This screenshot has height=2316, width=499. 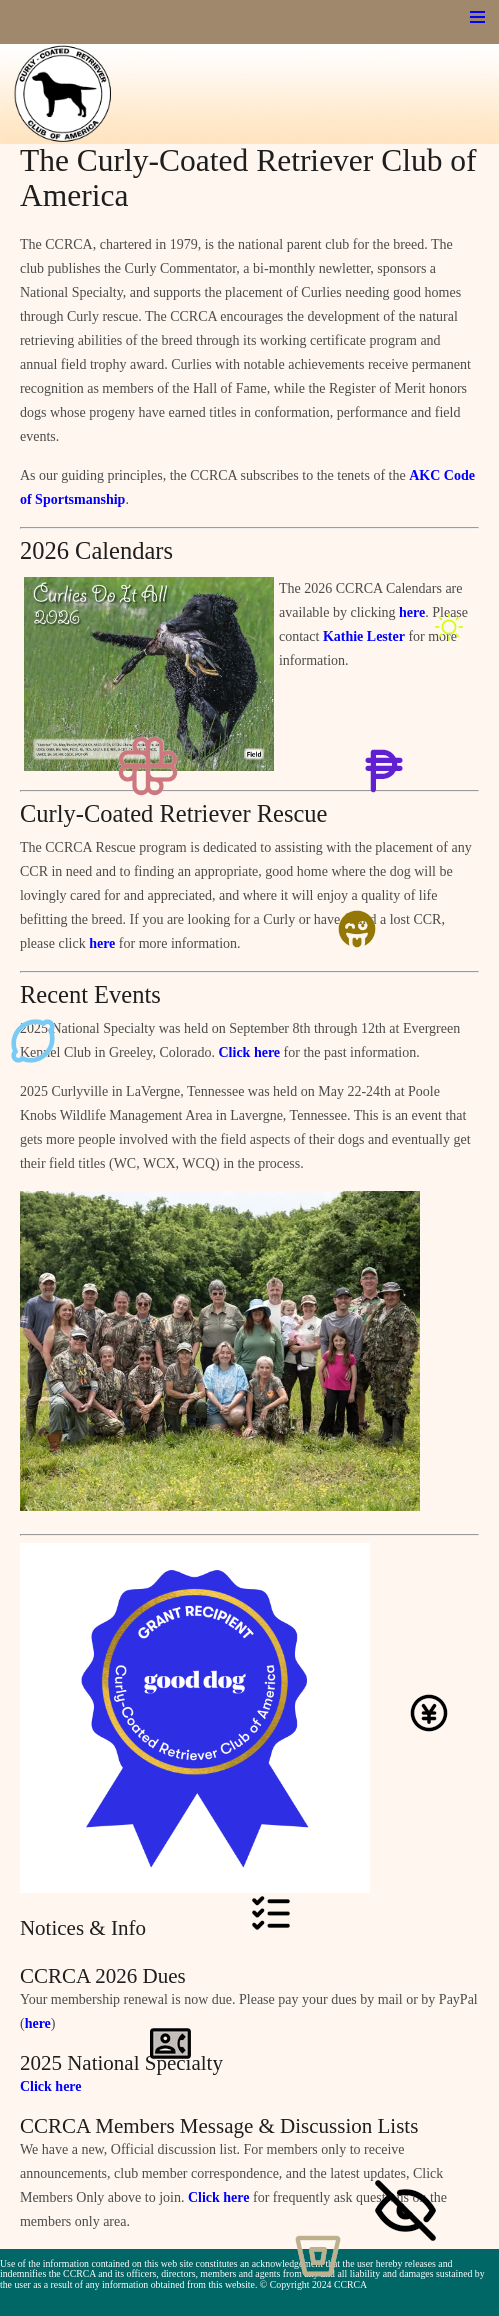 What do you see at coordinates (170, 2043) in the screenshot?
I see `view contact's phone information` at bounding box center [170, 2043].